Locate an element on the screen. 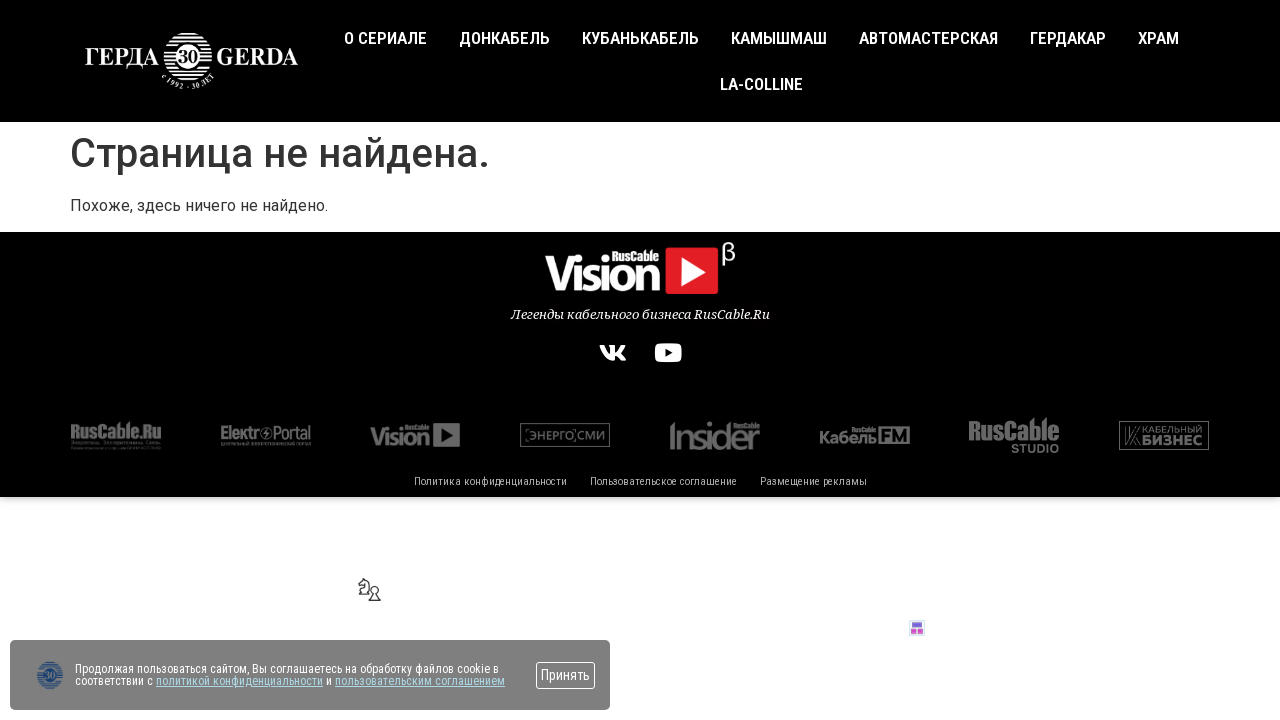  select all items in the current view is located at coordinates (917, 628).